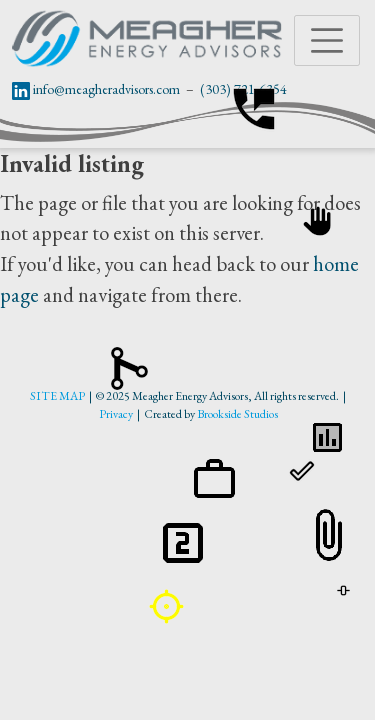 The height and width of the screenshot is (720, 375). Describe the element at coordinates (166, 606) in the screenshot. I see `center or focus on current location` at that location.